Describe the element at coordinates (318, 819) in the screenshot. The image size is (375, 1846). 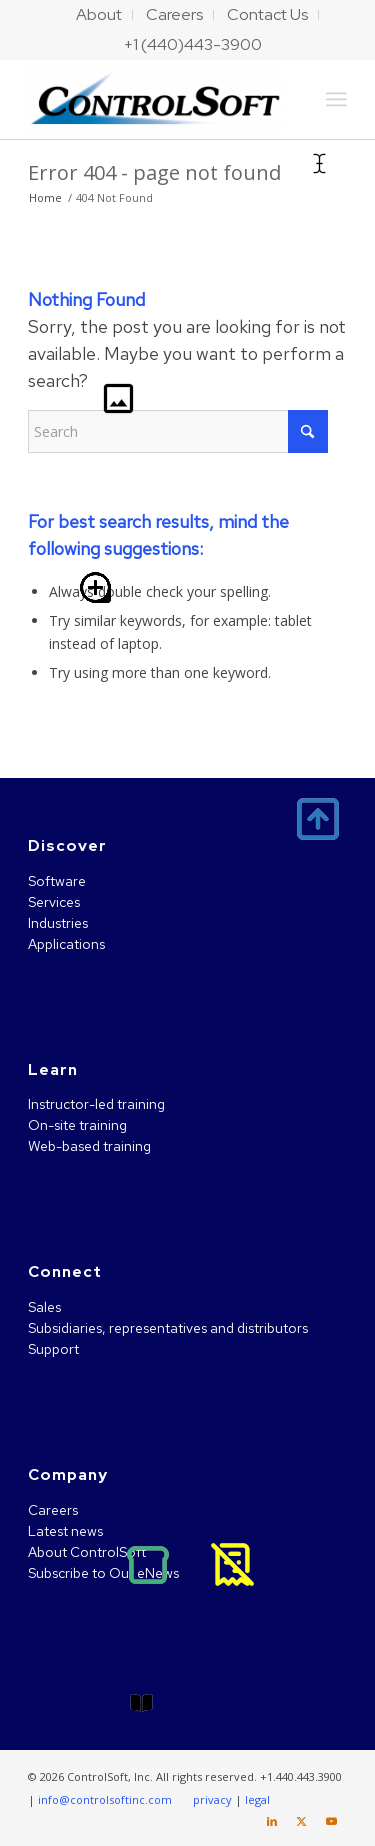
I see `upload a file or document` at that location.